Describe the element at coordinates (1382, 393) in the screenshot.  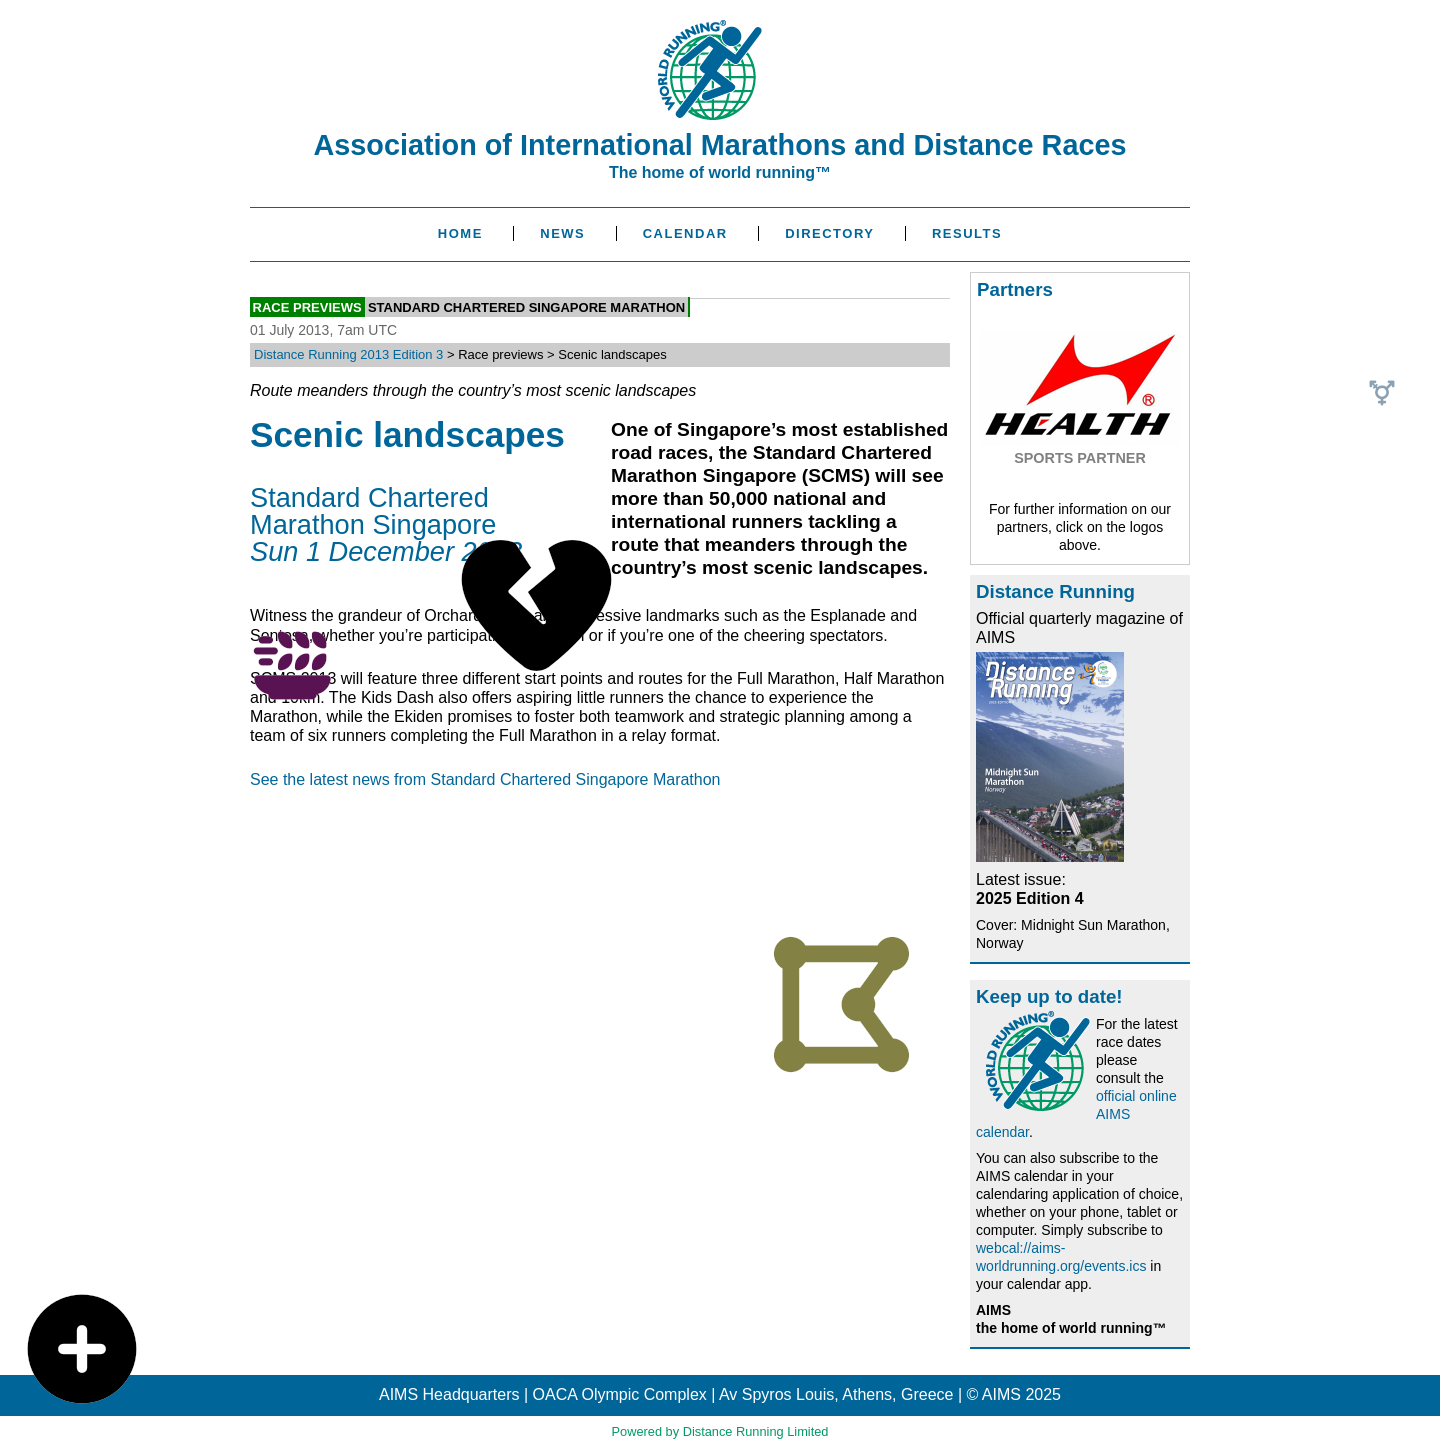
I see `indicates transgender or gender-diverse identity` at that location.